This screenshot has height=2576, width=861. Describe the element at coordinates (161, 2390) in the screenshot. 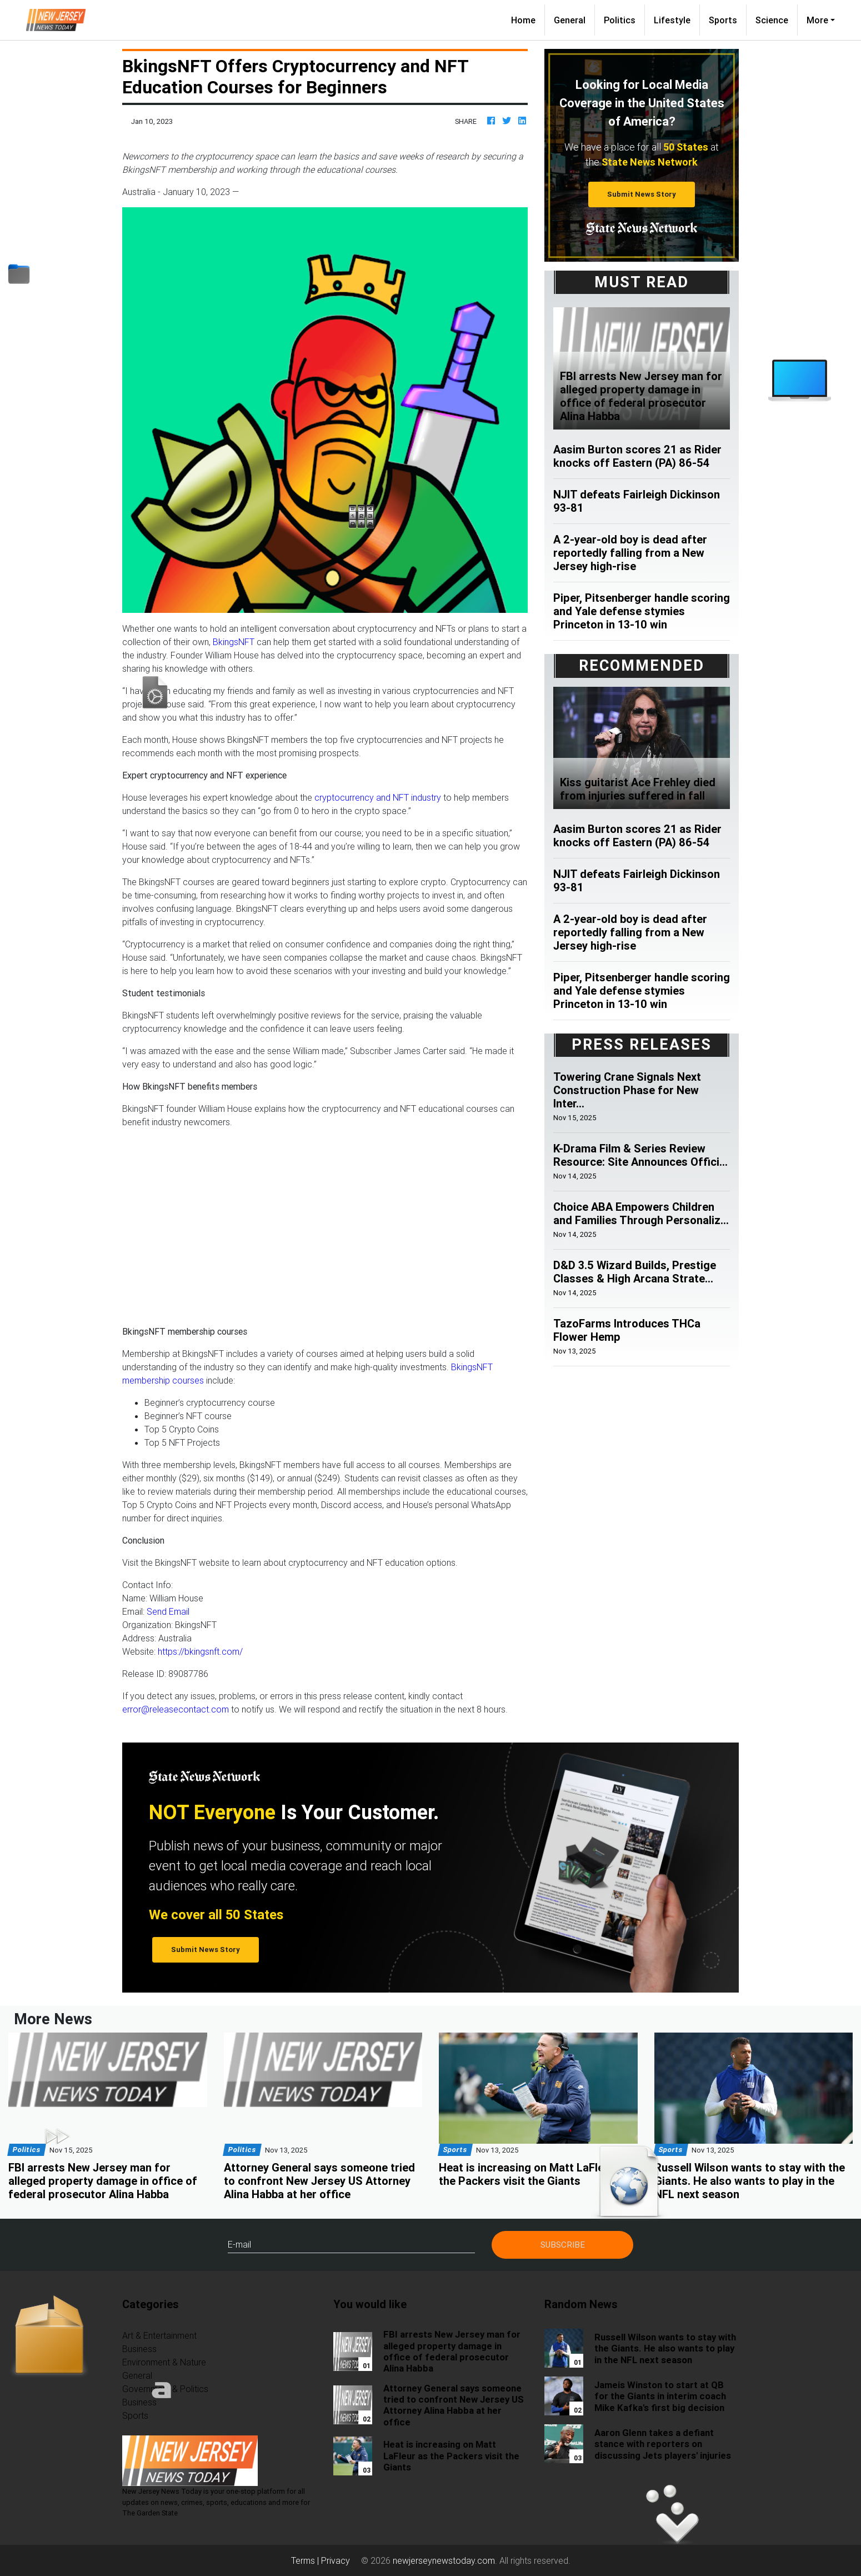

I see `apply bold formatting to selected text` at that location.